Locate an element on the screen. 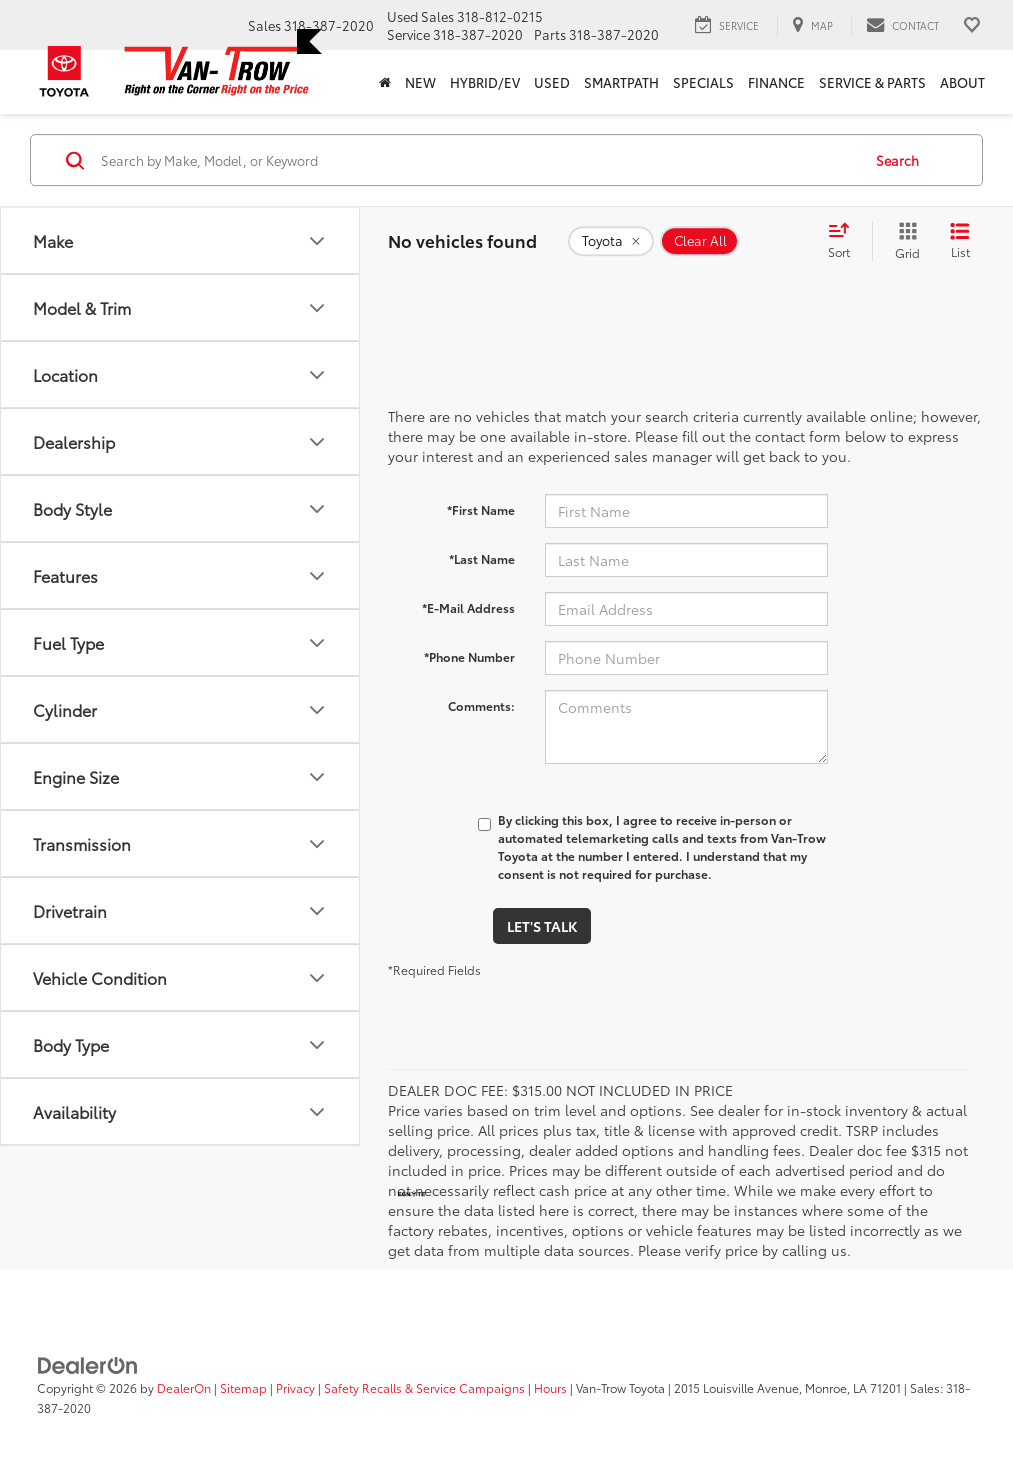 This screenshot has height=1476, width=1013. kotlin programming language logo is located at coordinates (309, 41).